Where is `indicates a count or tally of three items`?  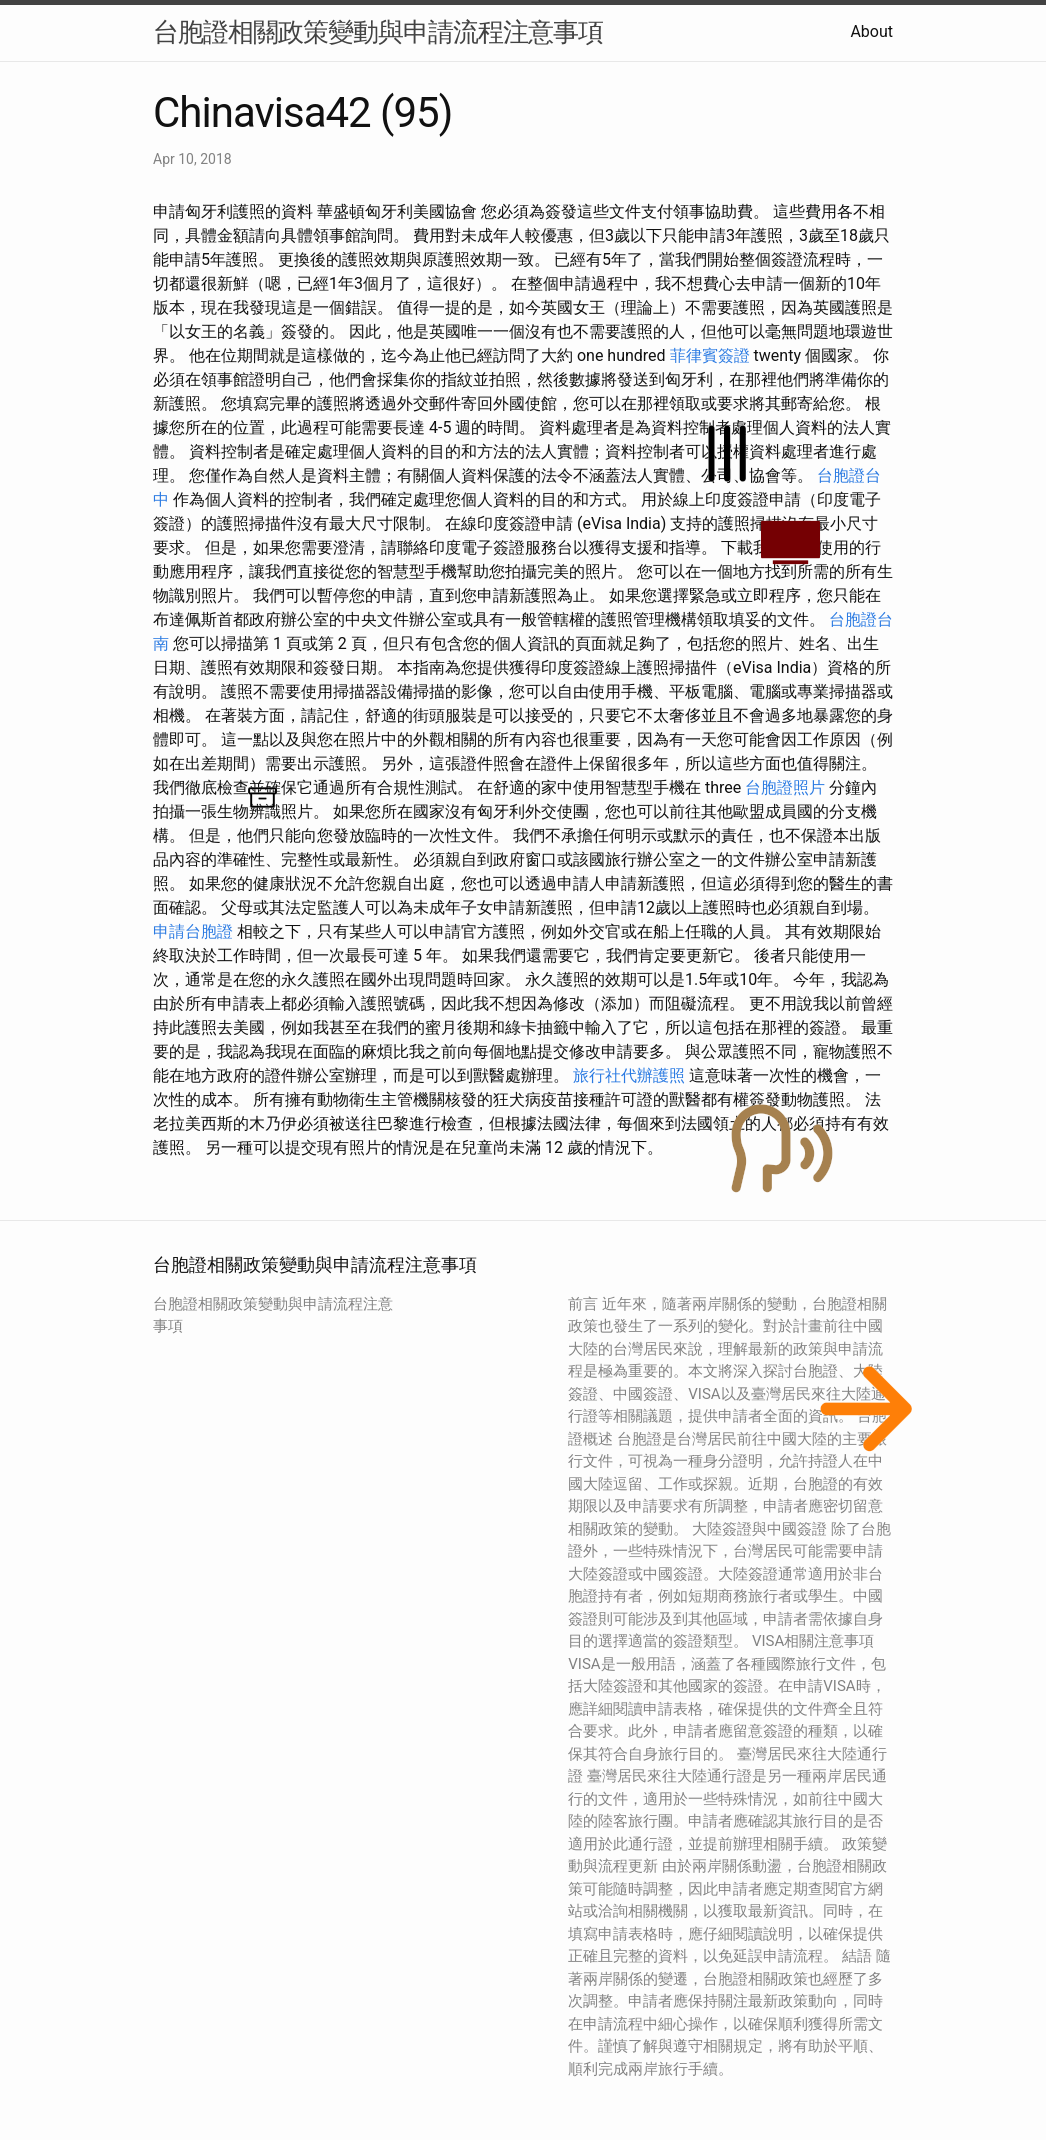
indicates a count or tally of three items is located at coordinates (736, 453).